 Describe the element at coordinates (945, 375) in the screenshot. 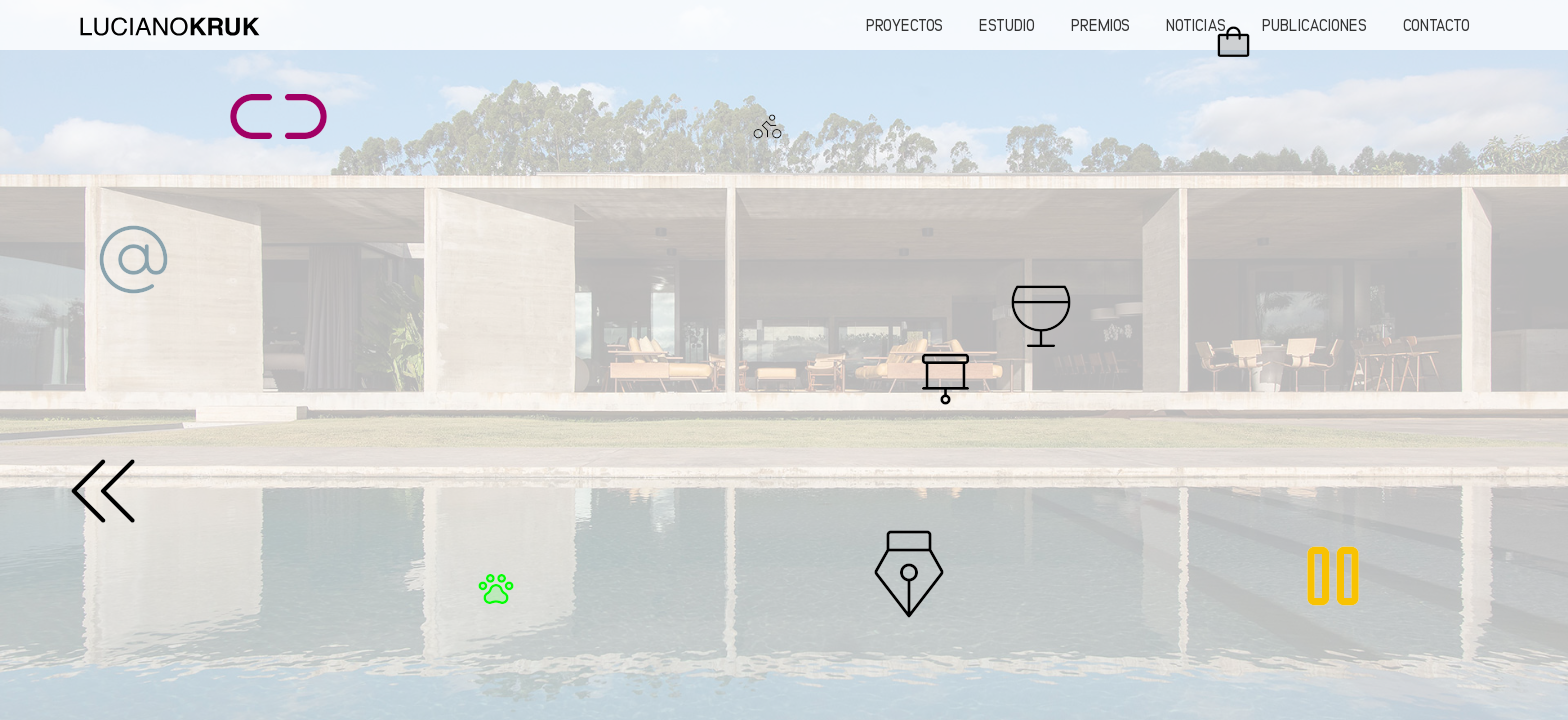

I see `start a presentation or slideshow` at that location.